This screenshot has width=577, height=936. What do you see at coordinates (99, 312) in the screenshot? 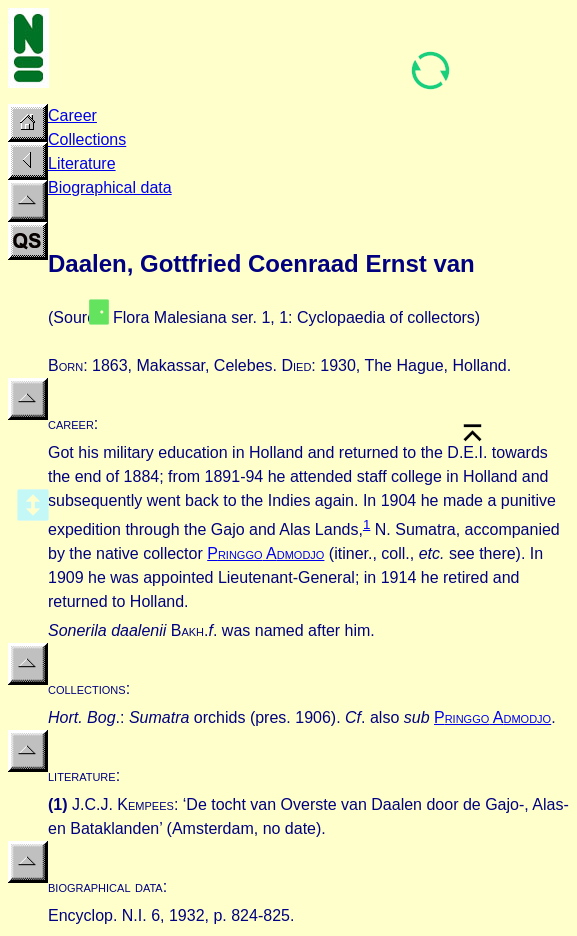
I see `exit or log out of the application` at bounding box center [99, 312].